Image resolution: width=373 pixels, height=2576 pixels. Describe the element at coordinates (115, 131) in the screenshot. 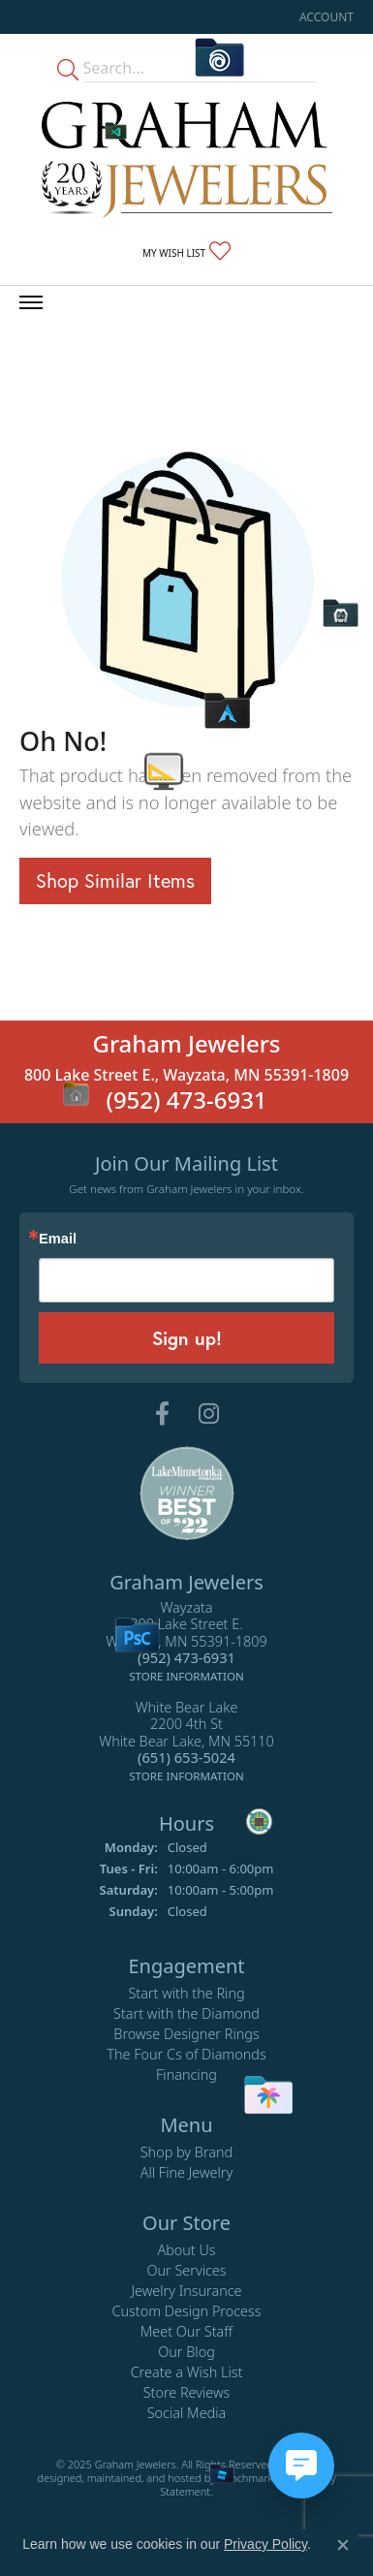

I see `folder containing VS Code Insider projects` at that location.